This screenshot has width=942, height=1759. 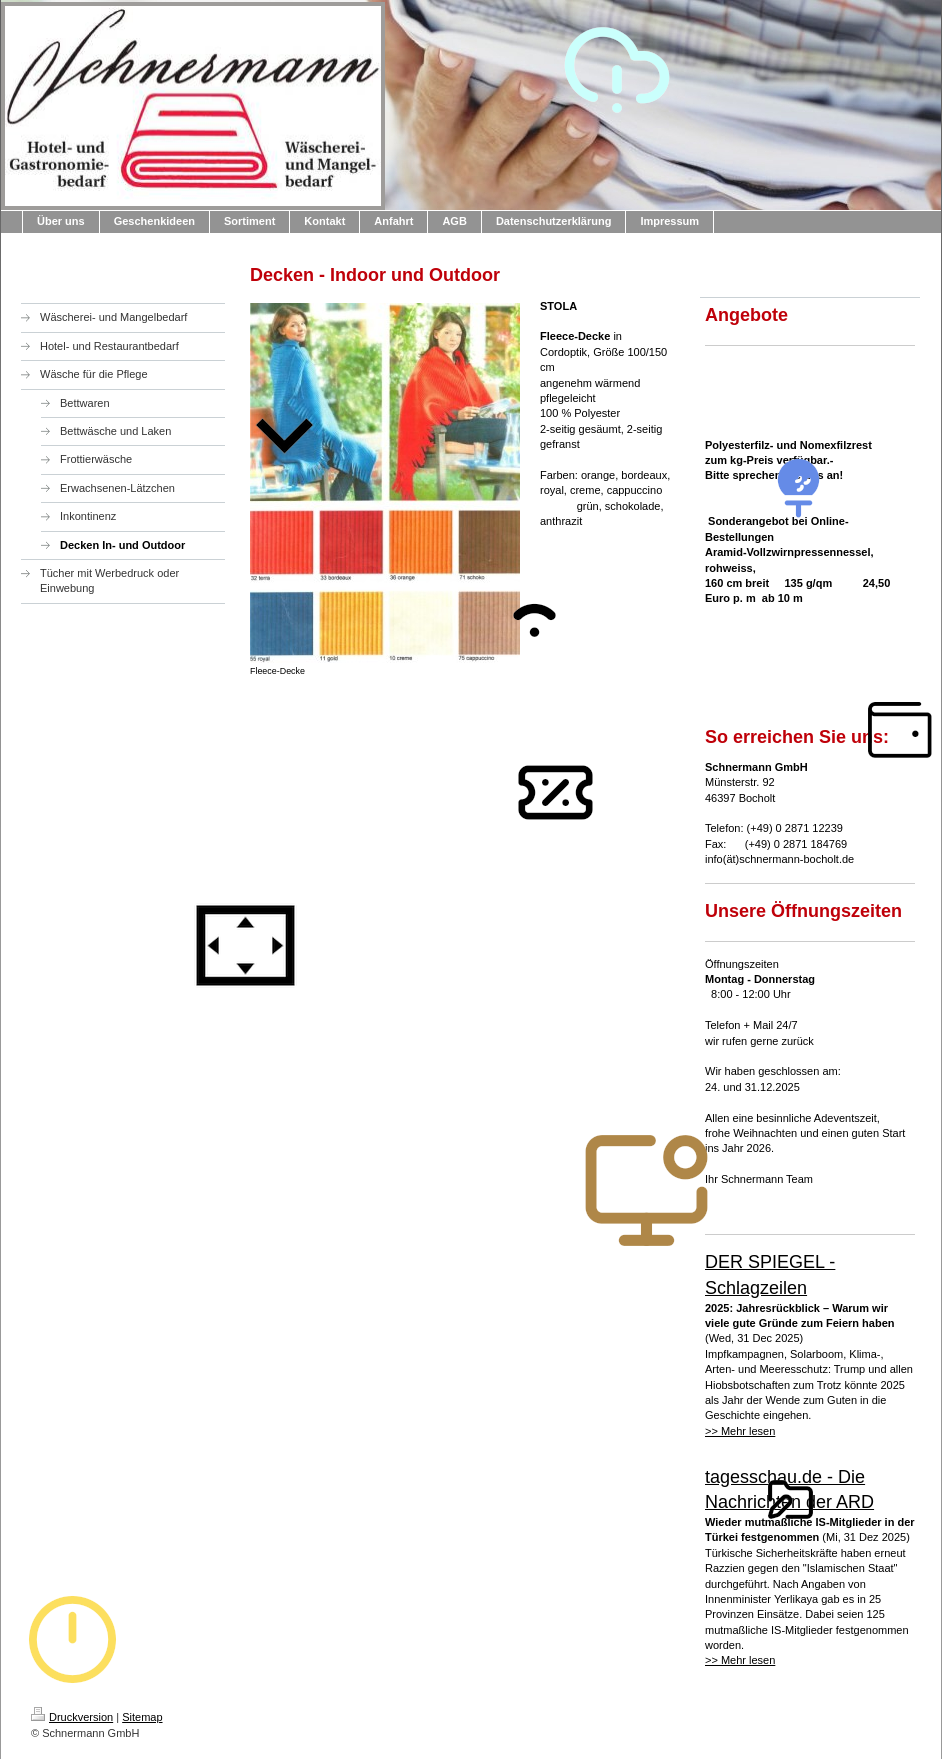 What do you see at coordinates (617, 70) in the screenshot?
I see `cloud service warning or error` at bounding box center [617, 70].